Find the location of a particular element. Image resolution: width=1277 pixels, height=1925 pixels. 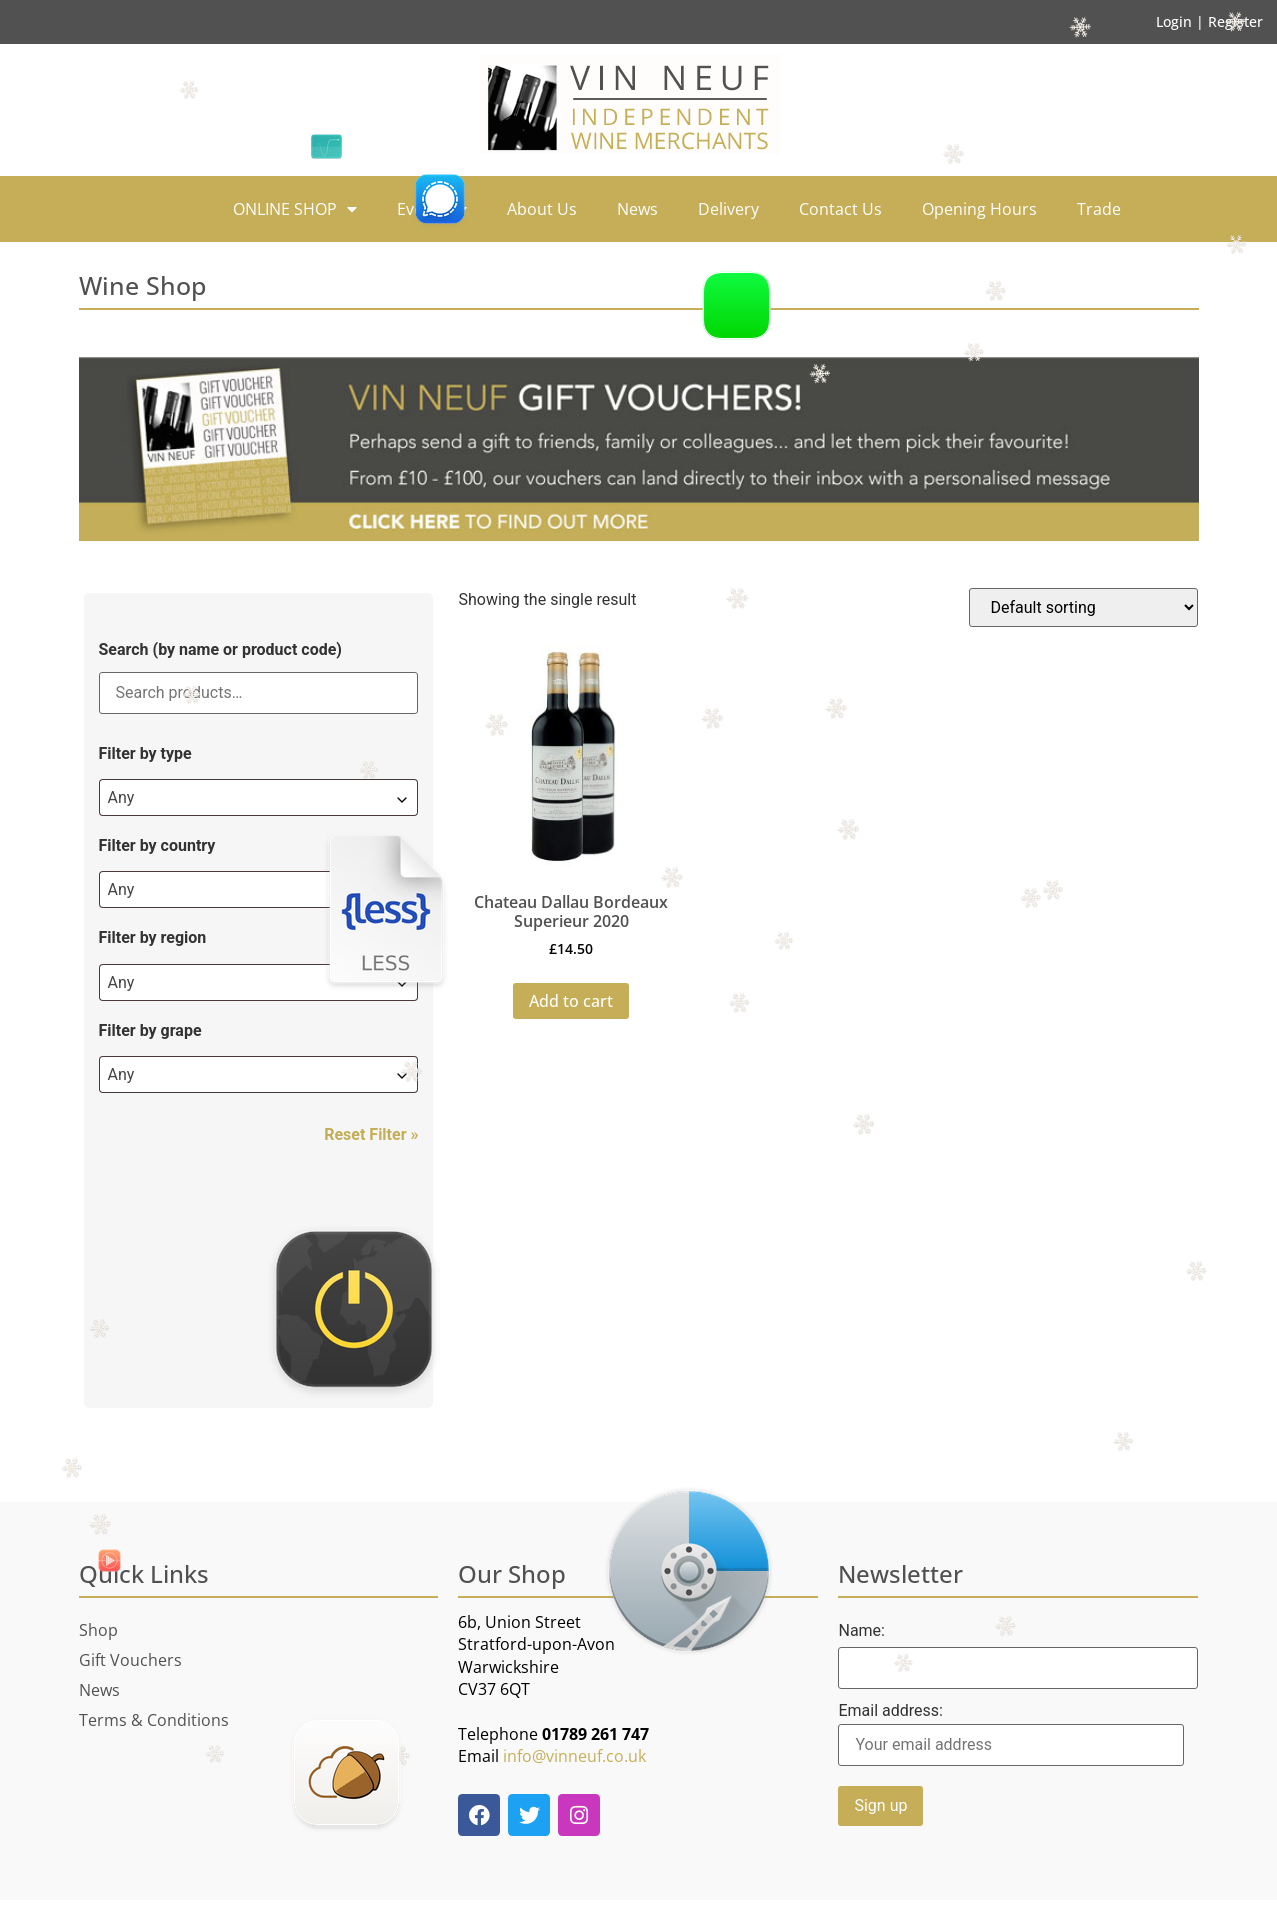

a LESS stylesheet file is located at coordinates (386, 912).